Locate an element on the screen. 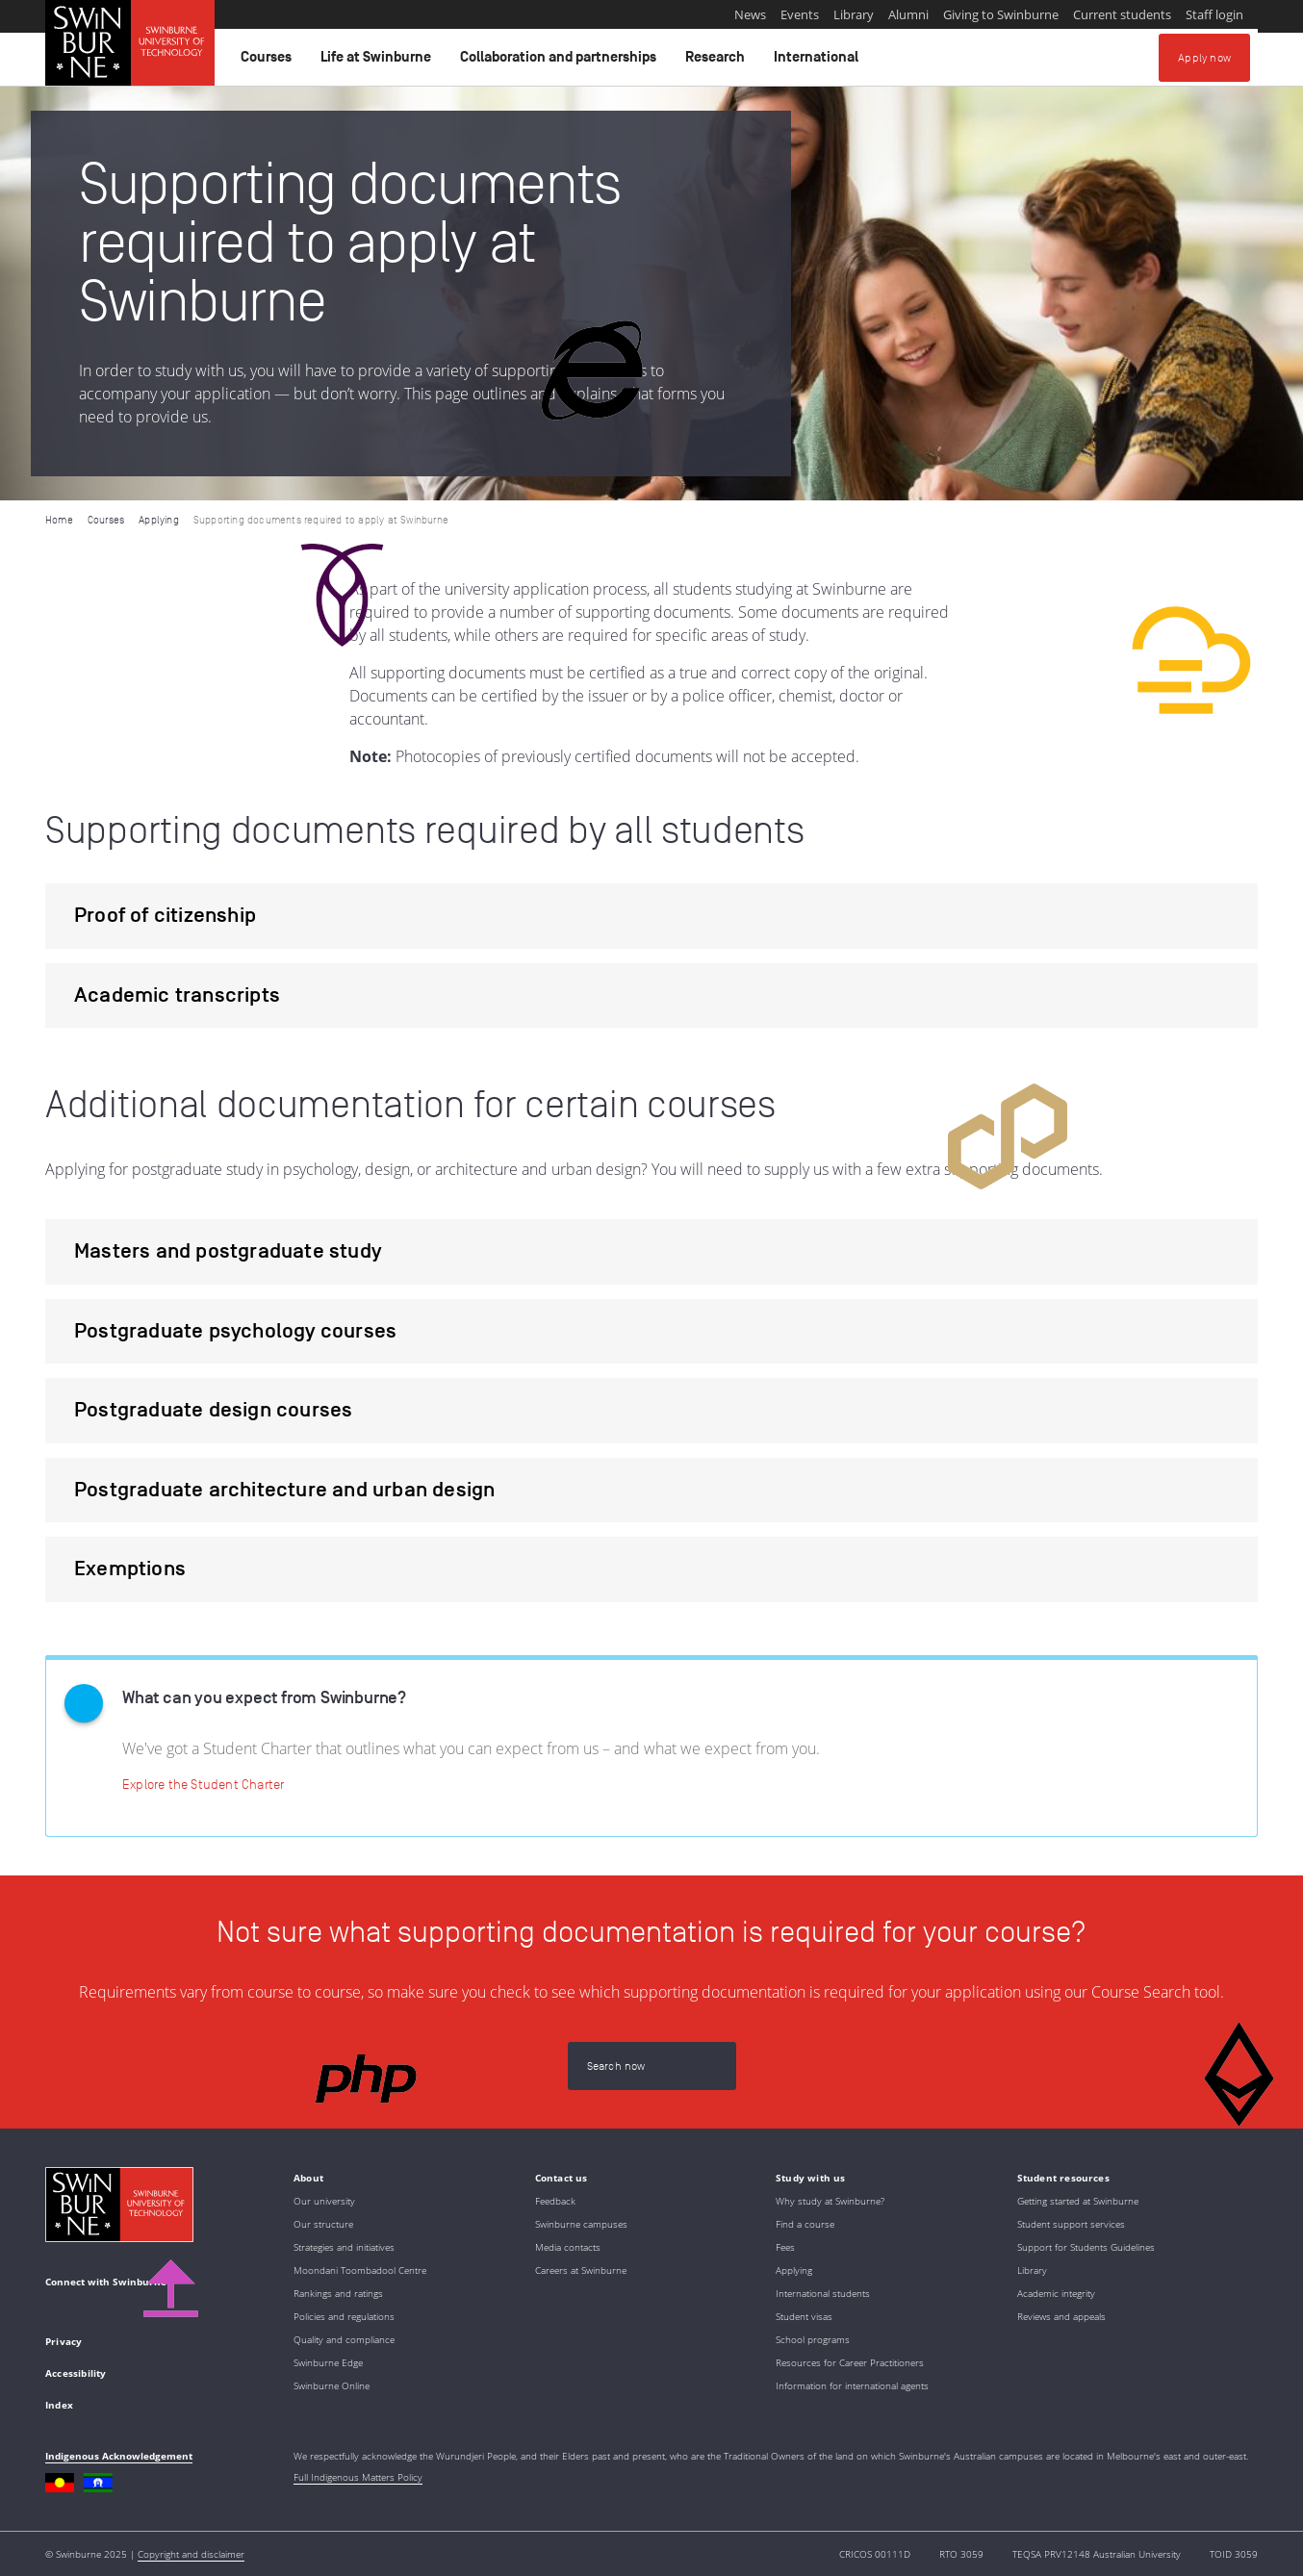 The width and height of the screenshot is (1303, 2576). upload a file or document is located at coordinates (170, 2289).